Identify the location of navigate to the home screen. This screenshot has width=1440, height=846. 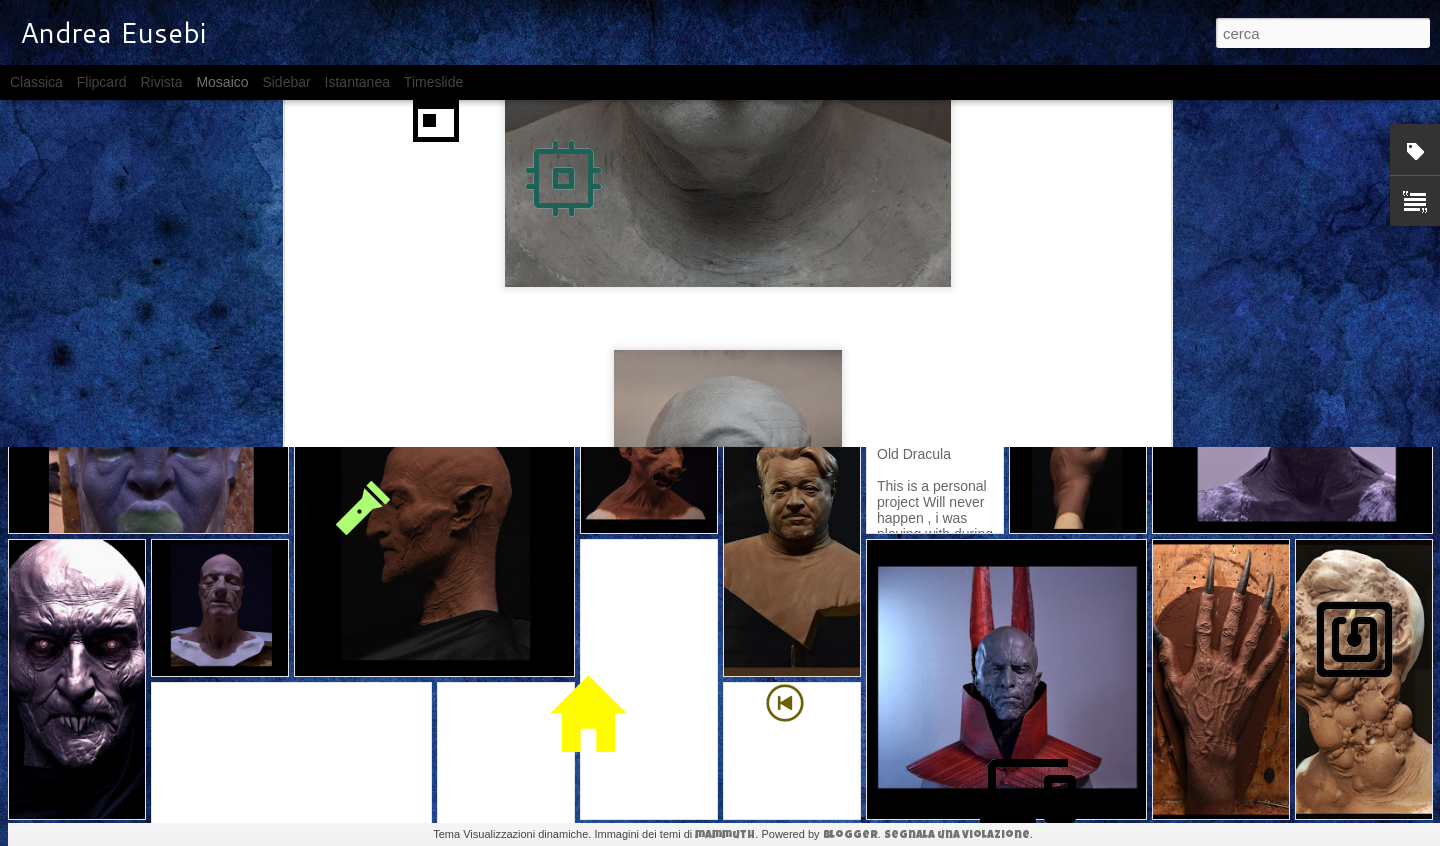
(588, 713).